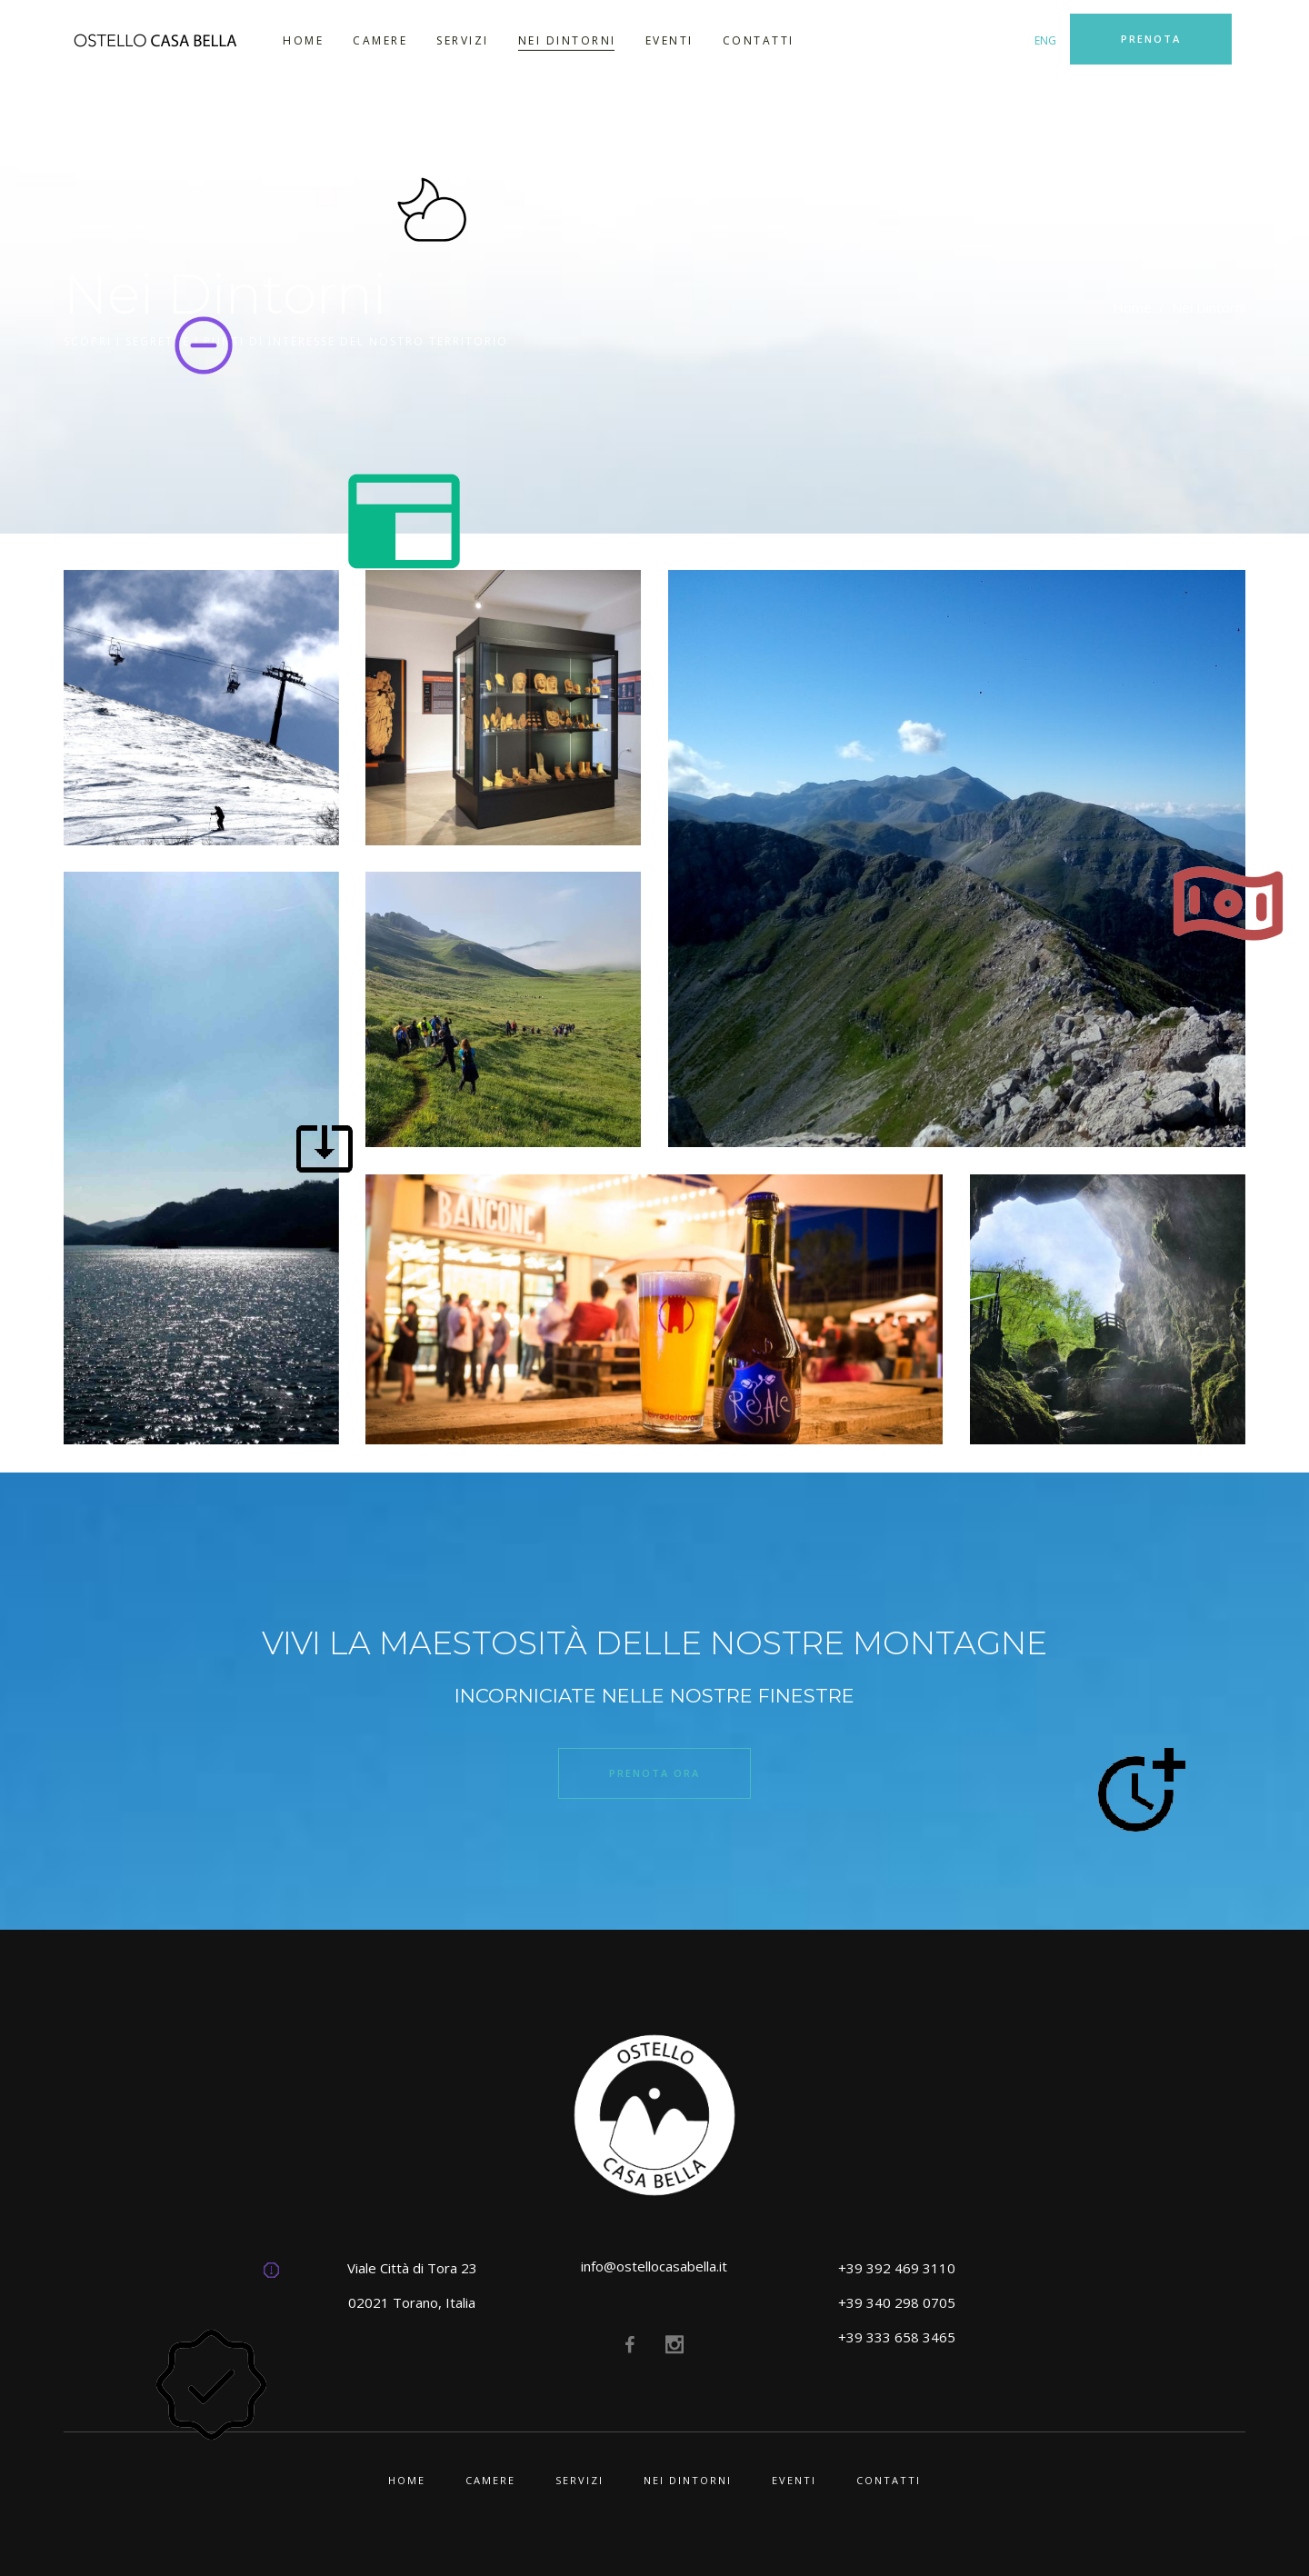  What do you see at coordinates (1228, 904) in the screenshot?
I see `view currency or payment options` at bounding box center [1228, 904].